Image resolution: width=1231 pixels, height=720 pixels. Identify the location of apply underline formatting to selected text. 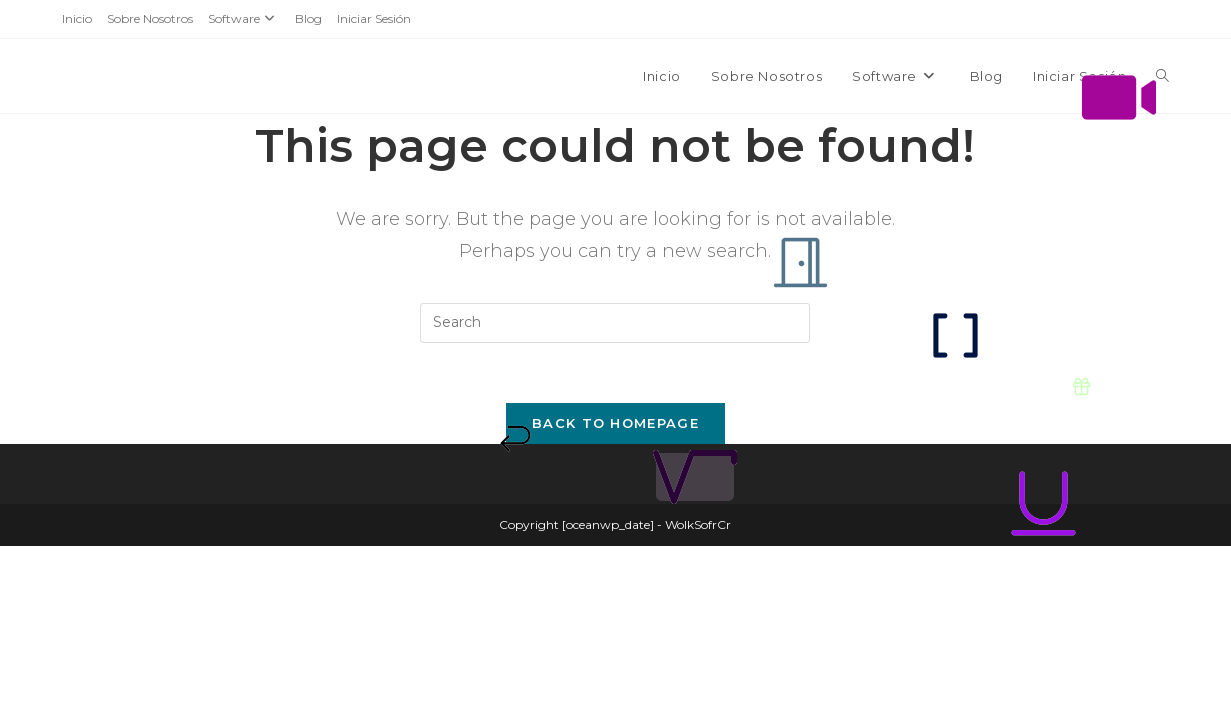
(1043, 503).